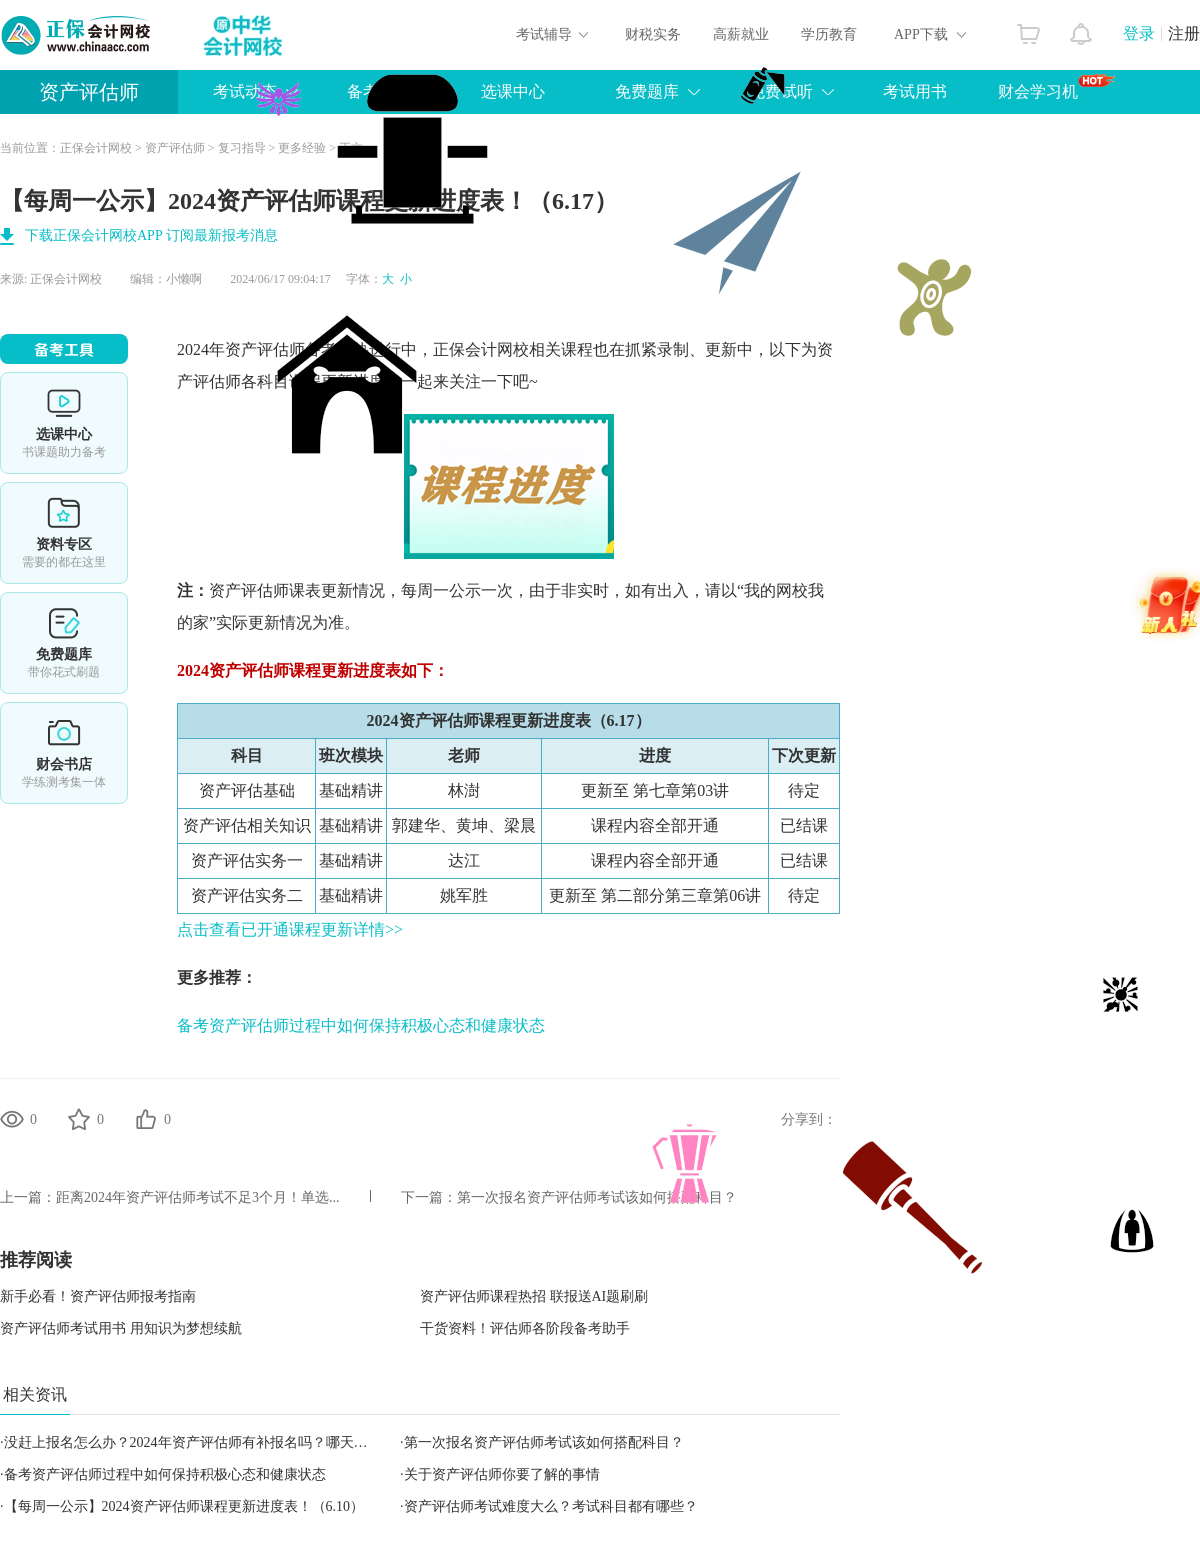 The image size is (1200, 1553). I want to click on notification security settings, so click(1132, 1231).